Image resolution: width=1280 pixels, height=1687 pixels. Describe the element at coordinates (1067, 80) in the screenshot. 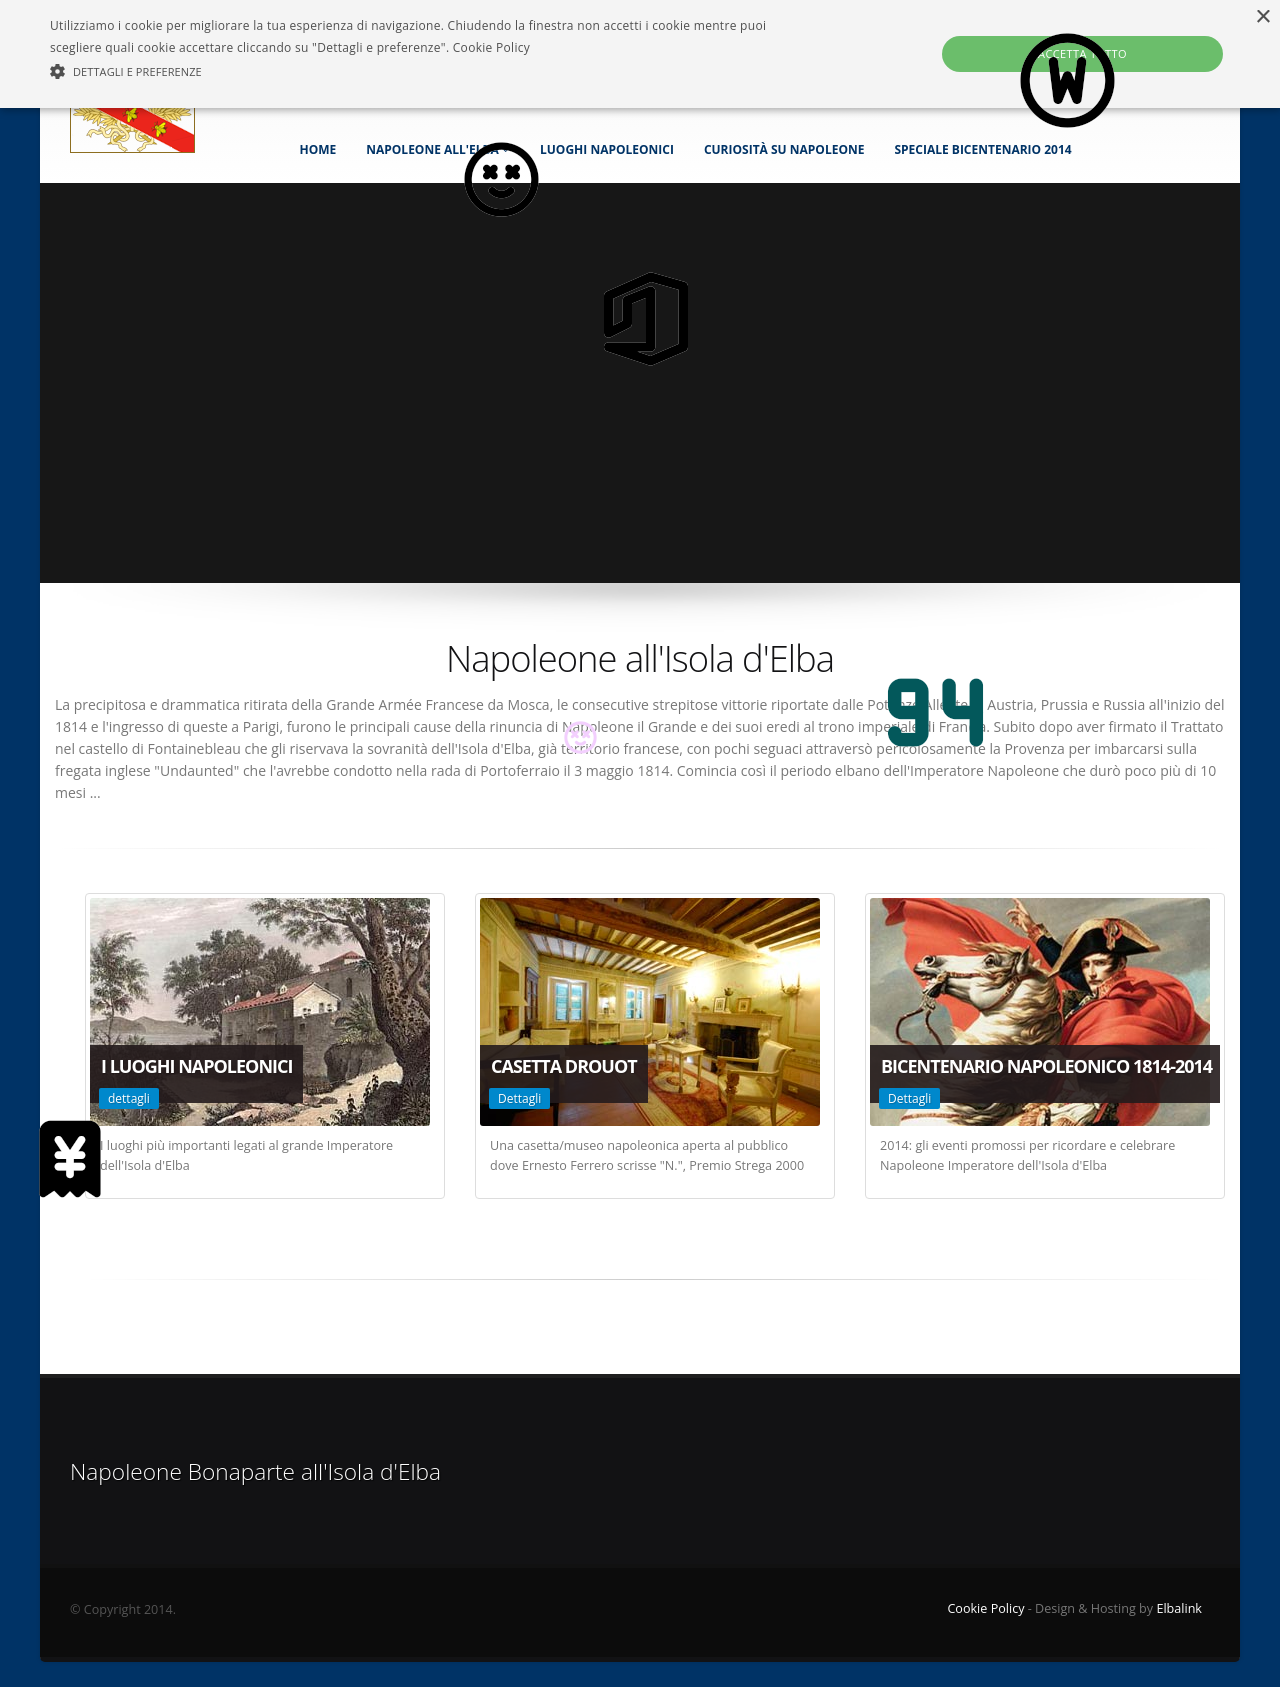

I see `access Wikipedia or wiki-related content` at that location.